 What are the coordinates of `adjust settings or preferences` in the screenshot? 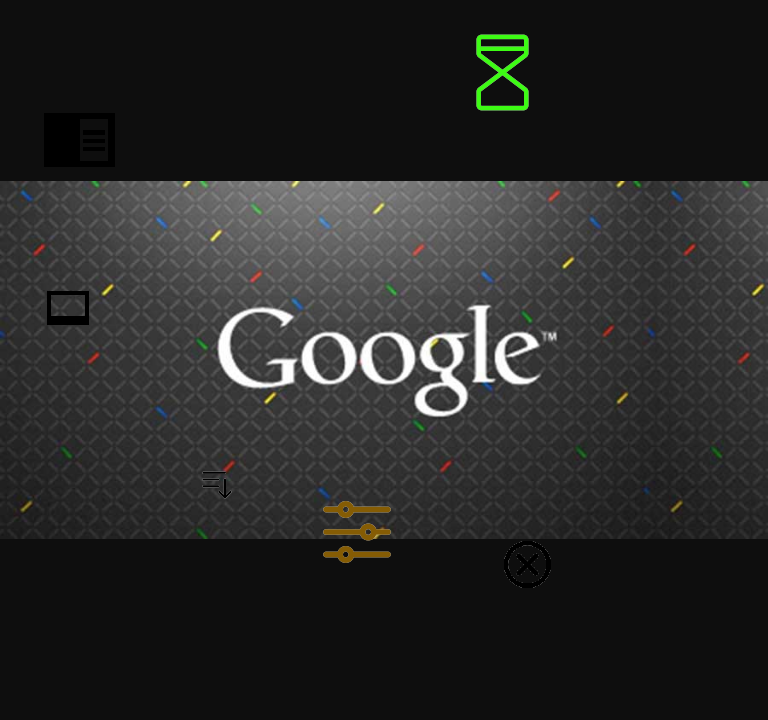 It's located at (357, 532).